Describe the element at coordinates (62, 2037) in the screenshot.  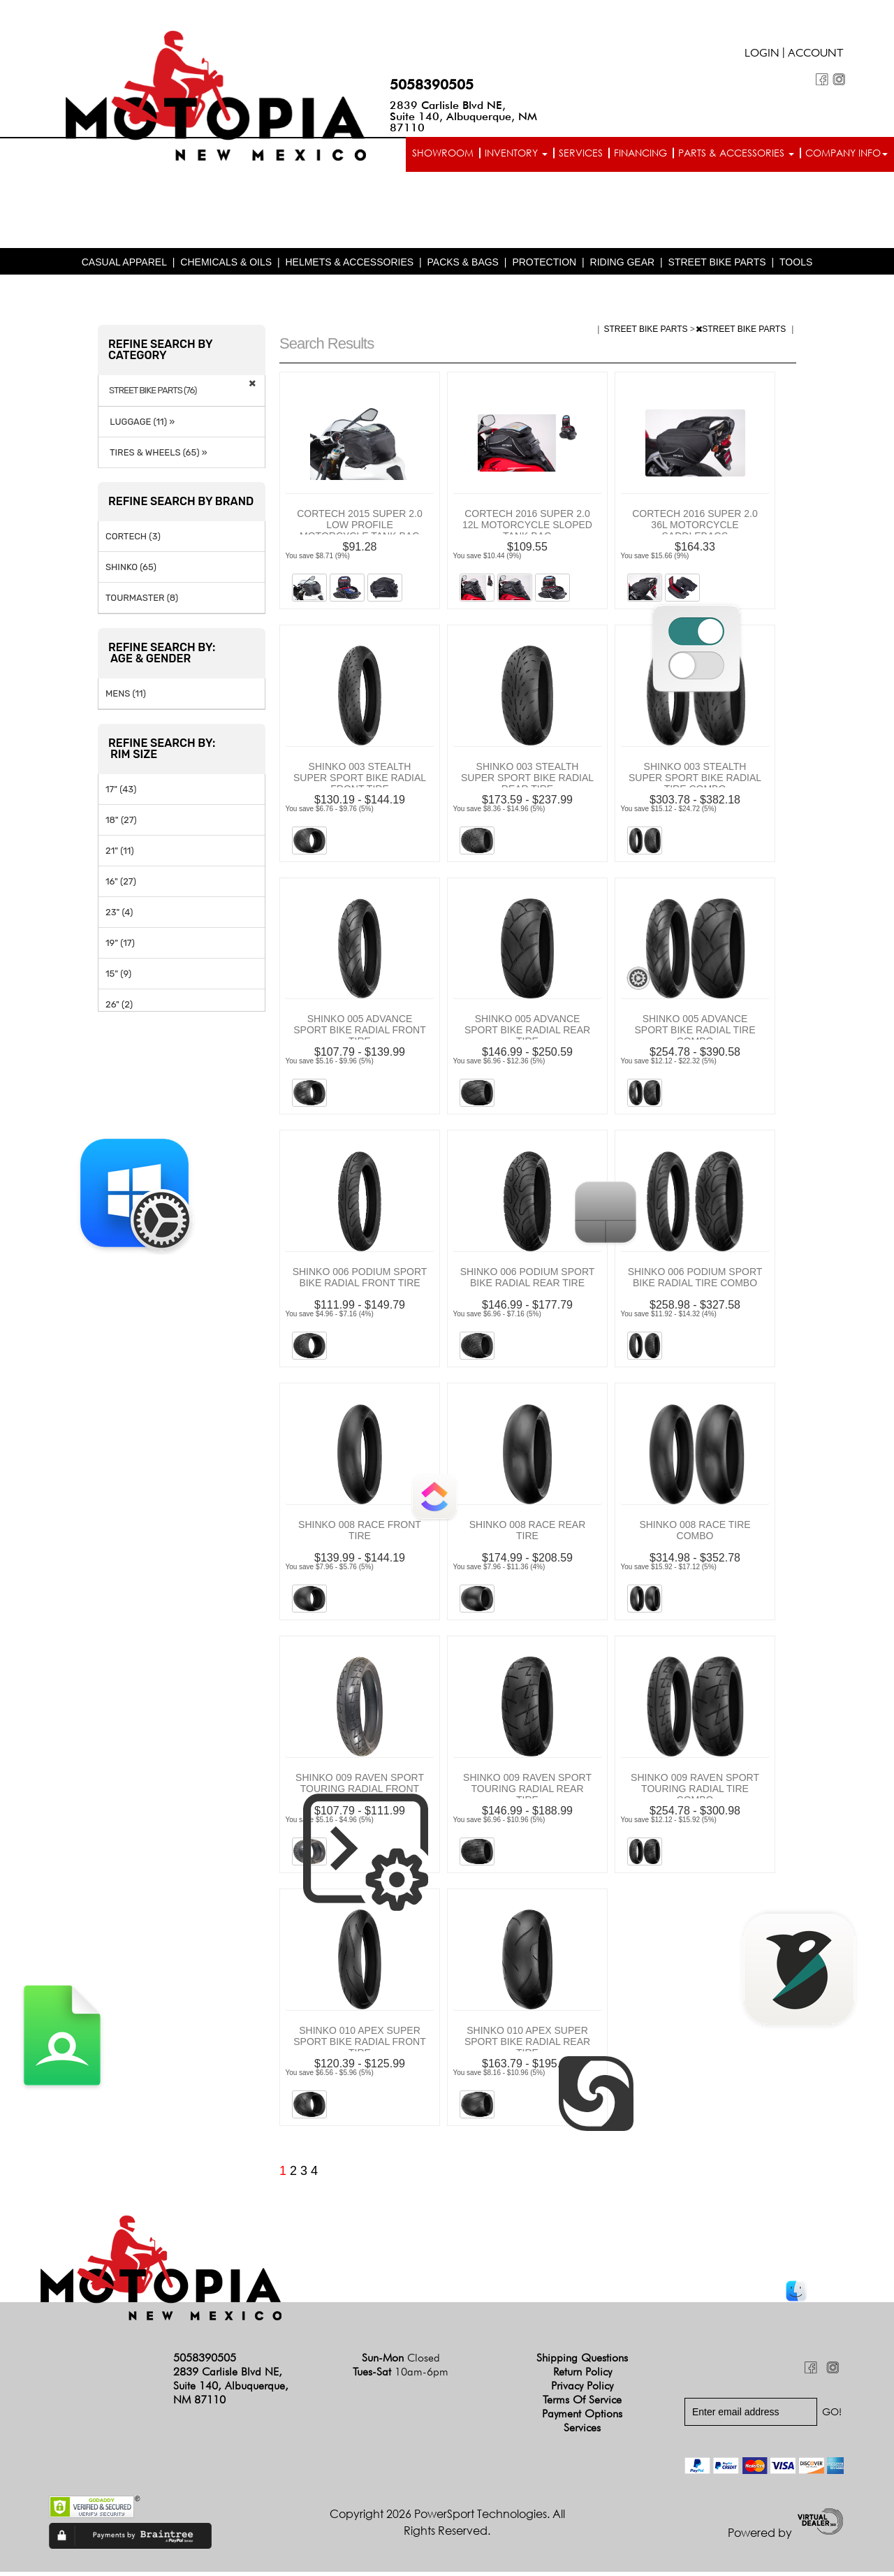
I see `a renderdoc capture file` at that location.